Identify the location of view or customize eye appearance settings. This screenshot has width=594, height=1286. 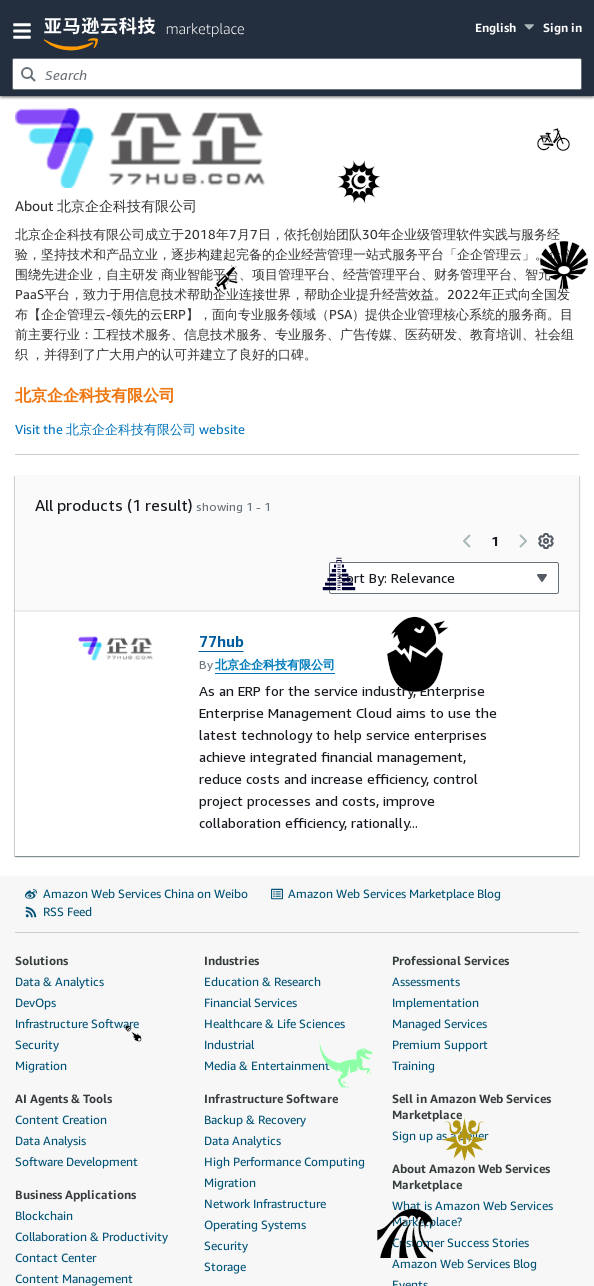
(359, 182).